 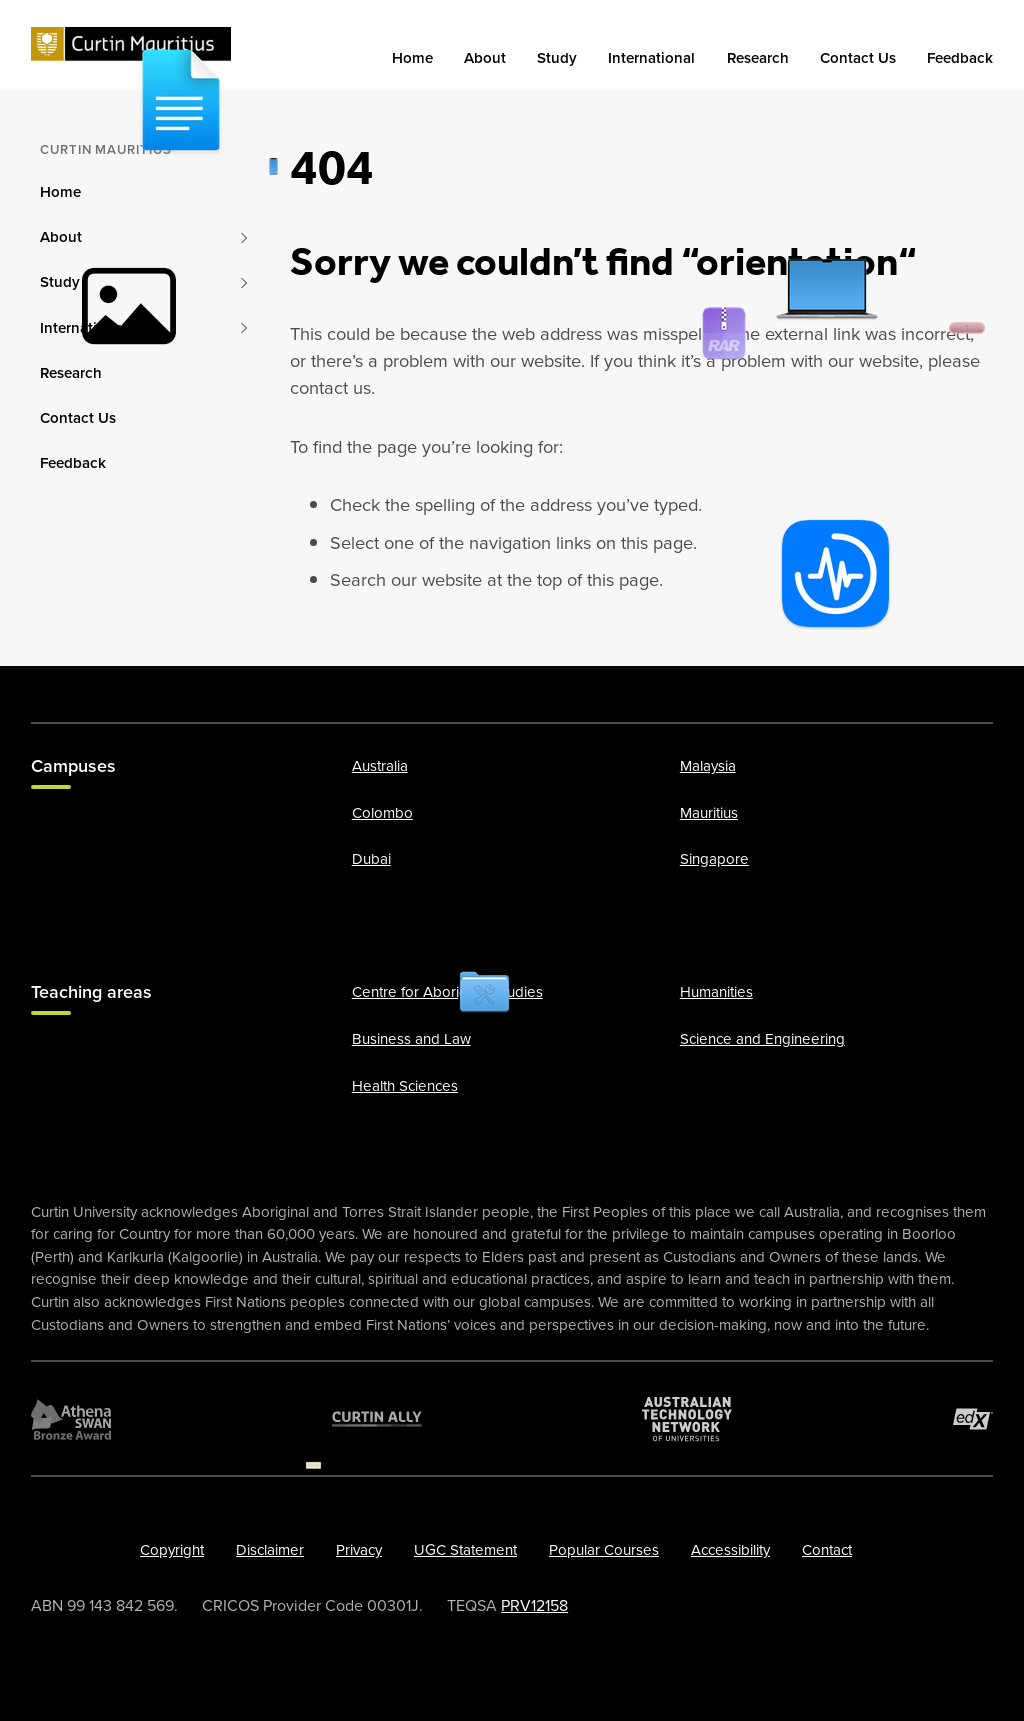 What do you see at coordinates (827, 280) in the screenshot?
I see `represents this macbook air device in system settings` at bounding box center [827, 280].